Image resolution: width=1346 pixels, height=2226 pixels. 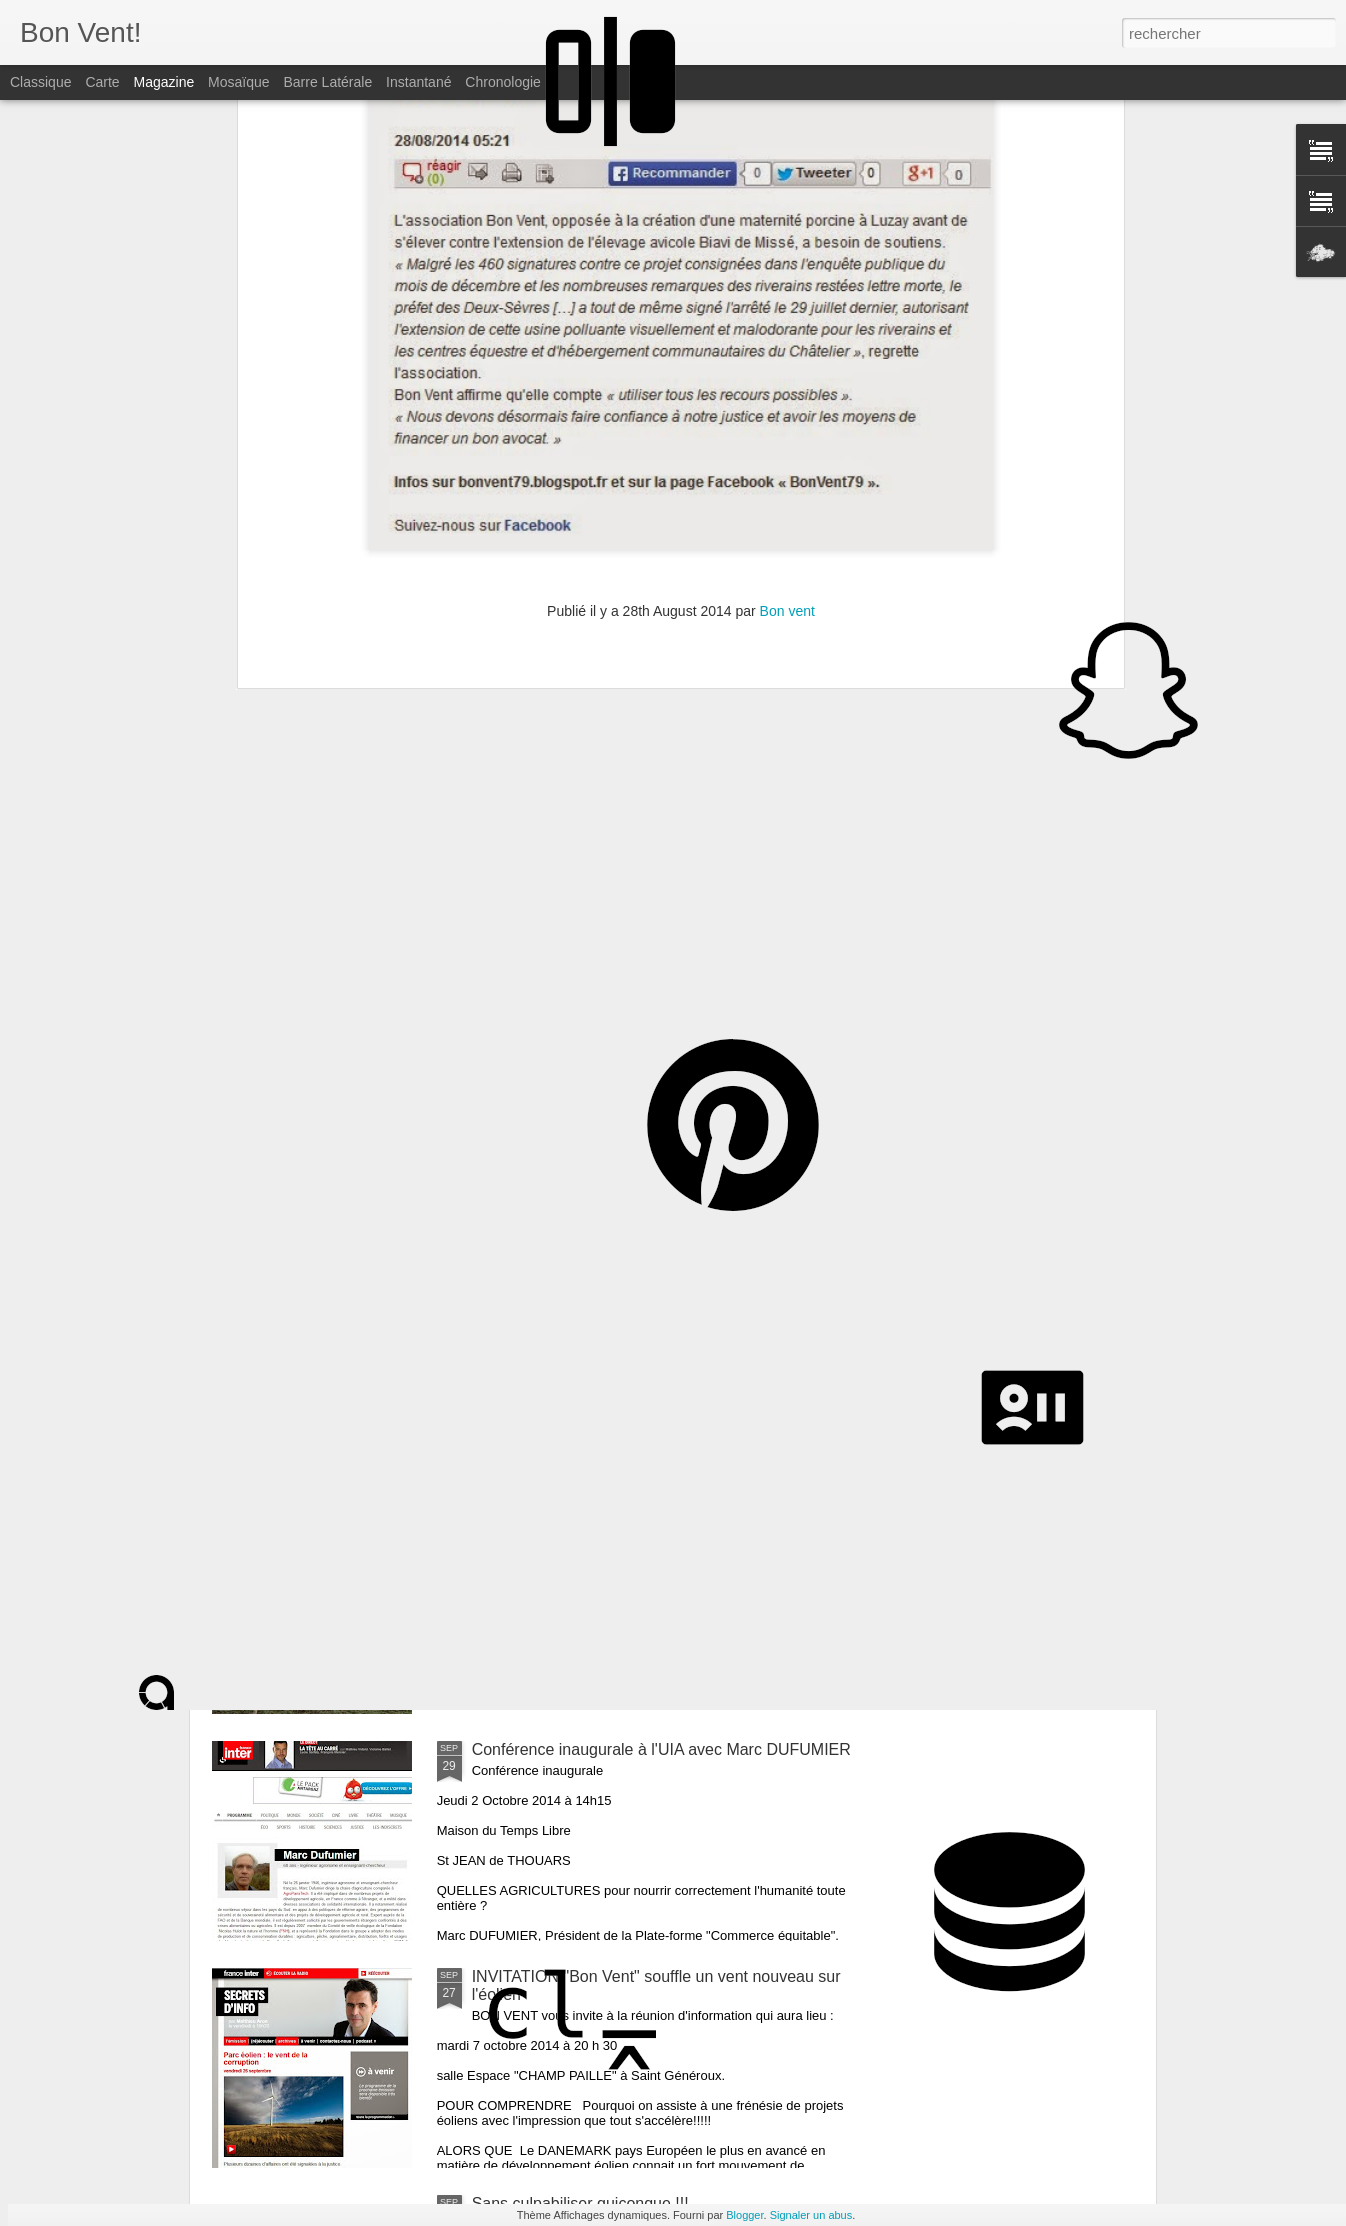 I want to click on indicates a pass or credential is pending approval, so click(x=1032, y=1407).